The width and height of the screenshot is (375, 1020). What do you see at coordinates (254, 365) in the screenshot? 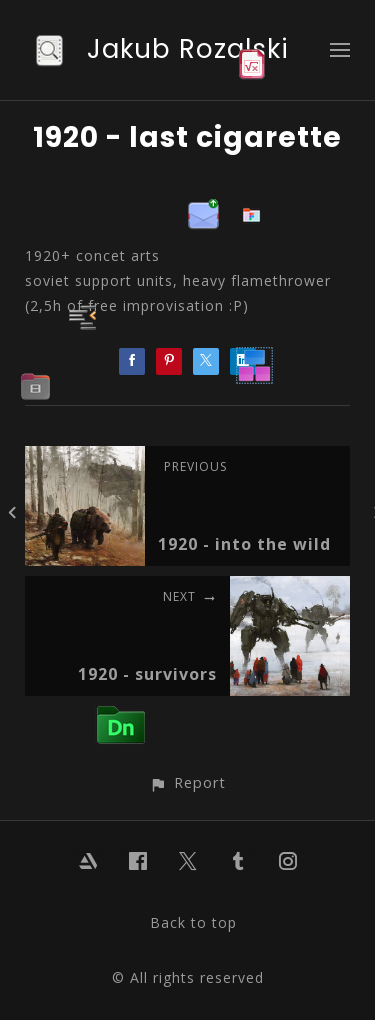
I see `select all items in the current view` at bounding box center [254, 365].